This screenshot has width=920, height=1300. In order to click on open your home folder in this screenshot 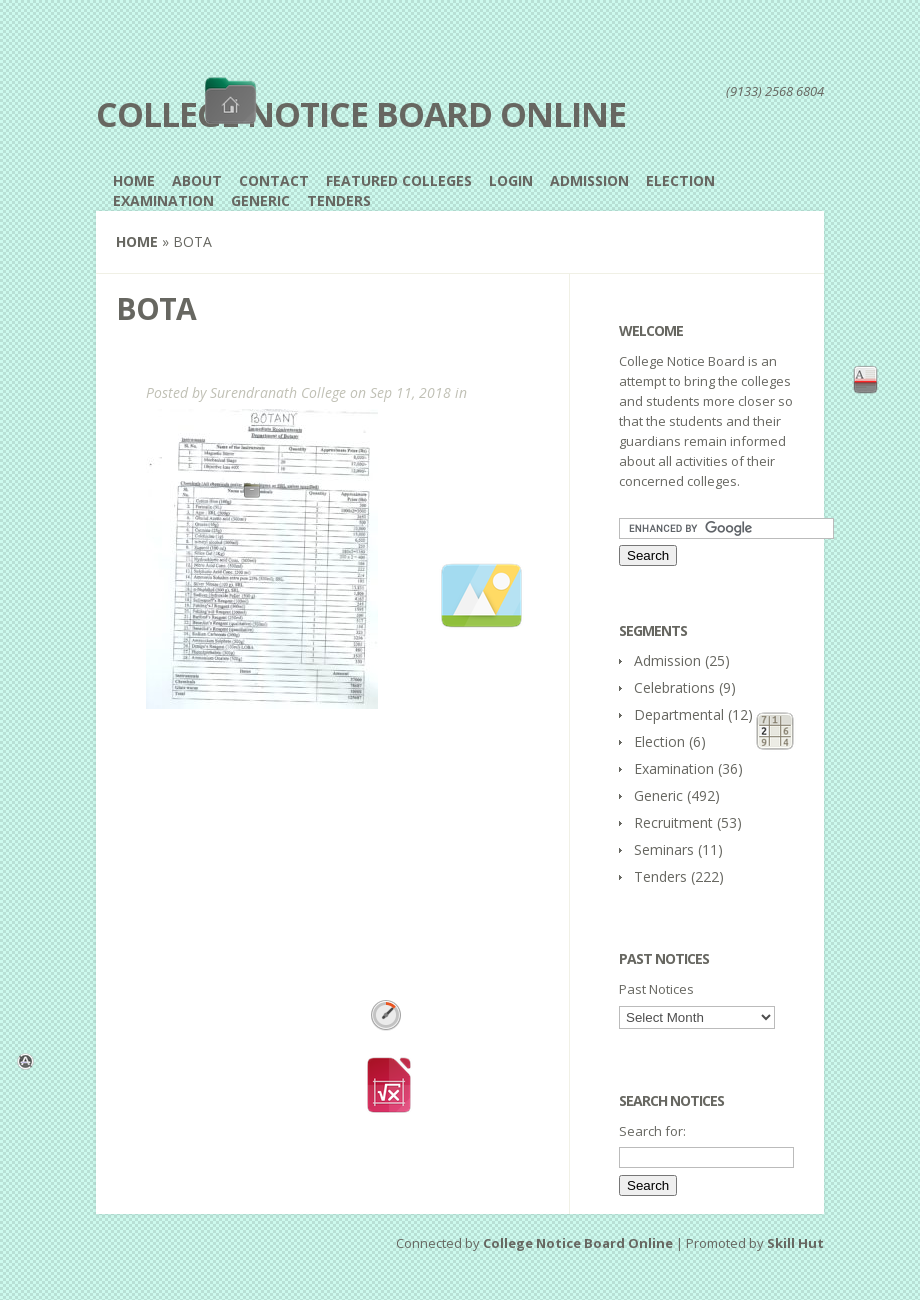, I will do `click(230, 100)`.